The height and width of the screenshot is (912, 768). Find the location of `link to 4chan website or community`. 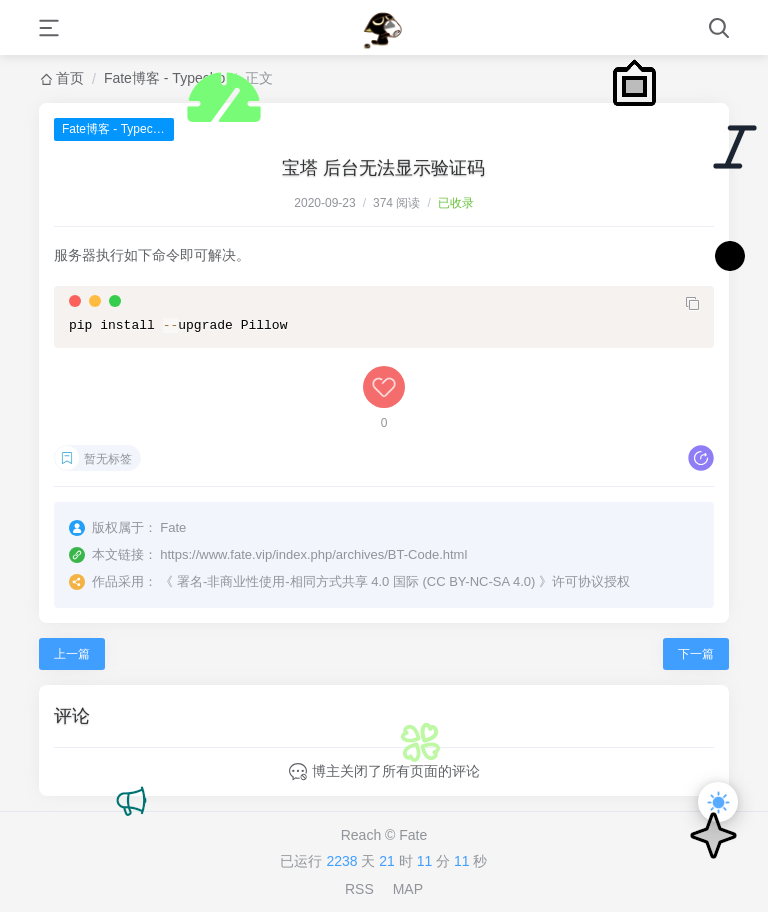

link to 4chan website or community is located at coordinates (420, 742).